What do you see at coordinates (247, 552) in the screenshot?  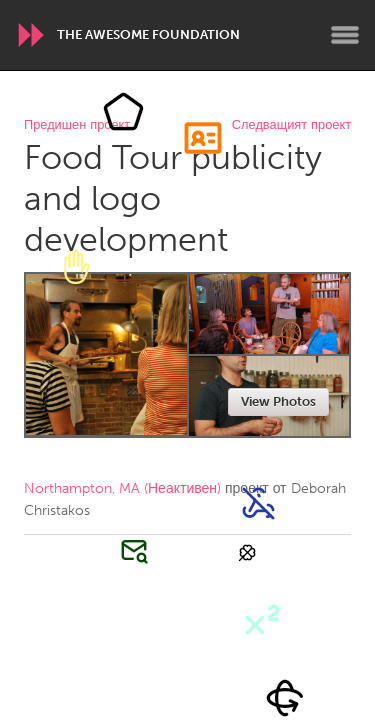 I see `indicates a lucky or bonus reward feature` at bounding box center [247, 552].